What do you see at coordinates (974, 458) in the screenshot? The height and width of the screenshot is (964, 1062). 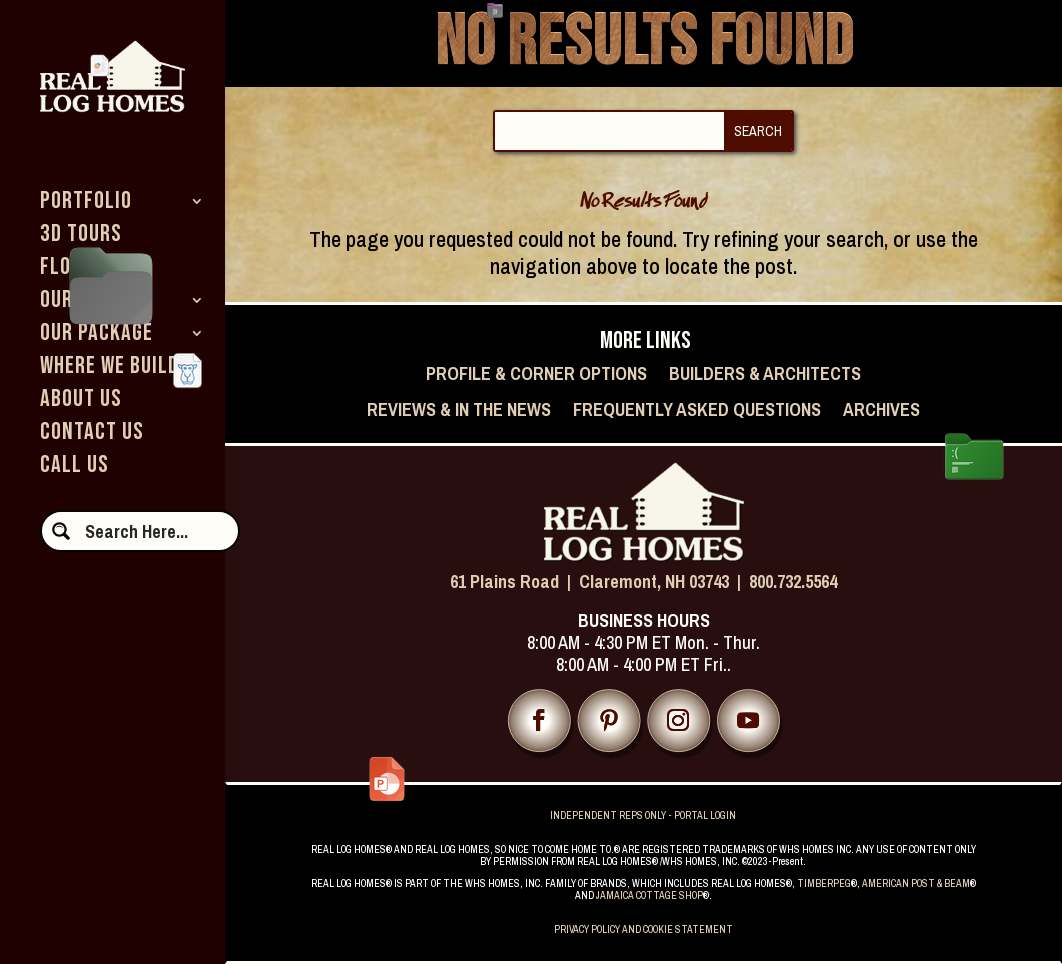 I see `folder containing windows insider or beta system files` at bounding box center [974, 458].